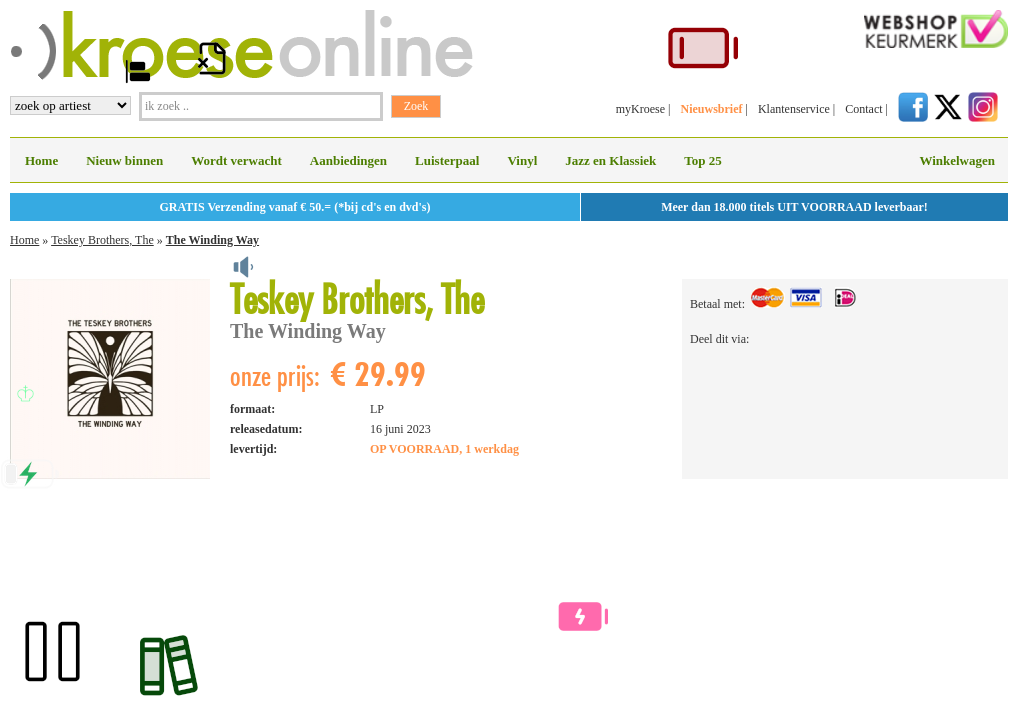 The width and height of the screenshot is (1018, 720). I want to click on indicates battery is charging at 20% capacity, so click(30, 474).